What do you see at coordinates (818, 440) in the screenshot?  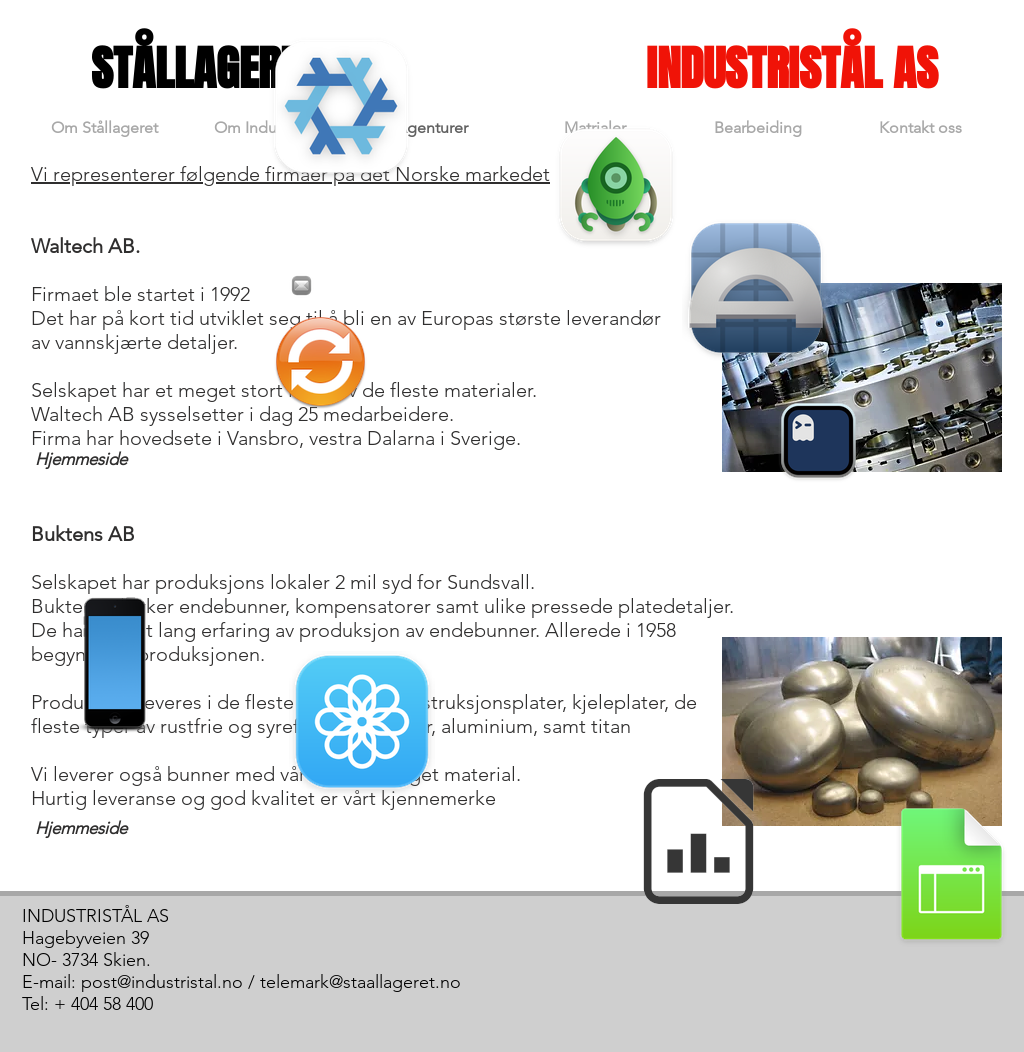 I see `open ghostty terminal application` at bounding box center [818, 440].